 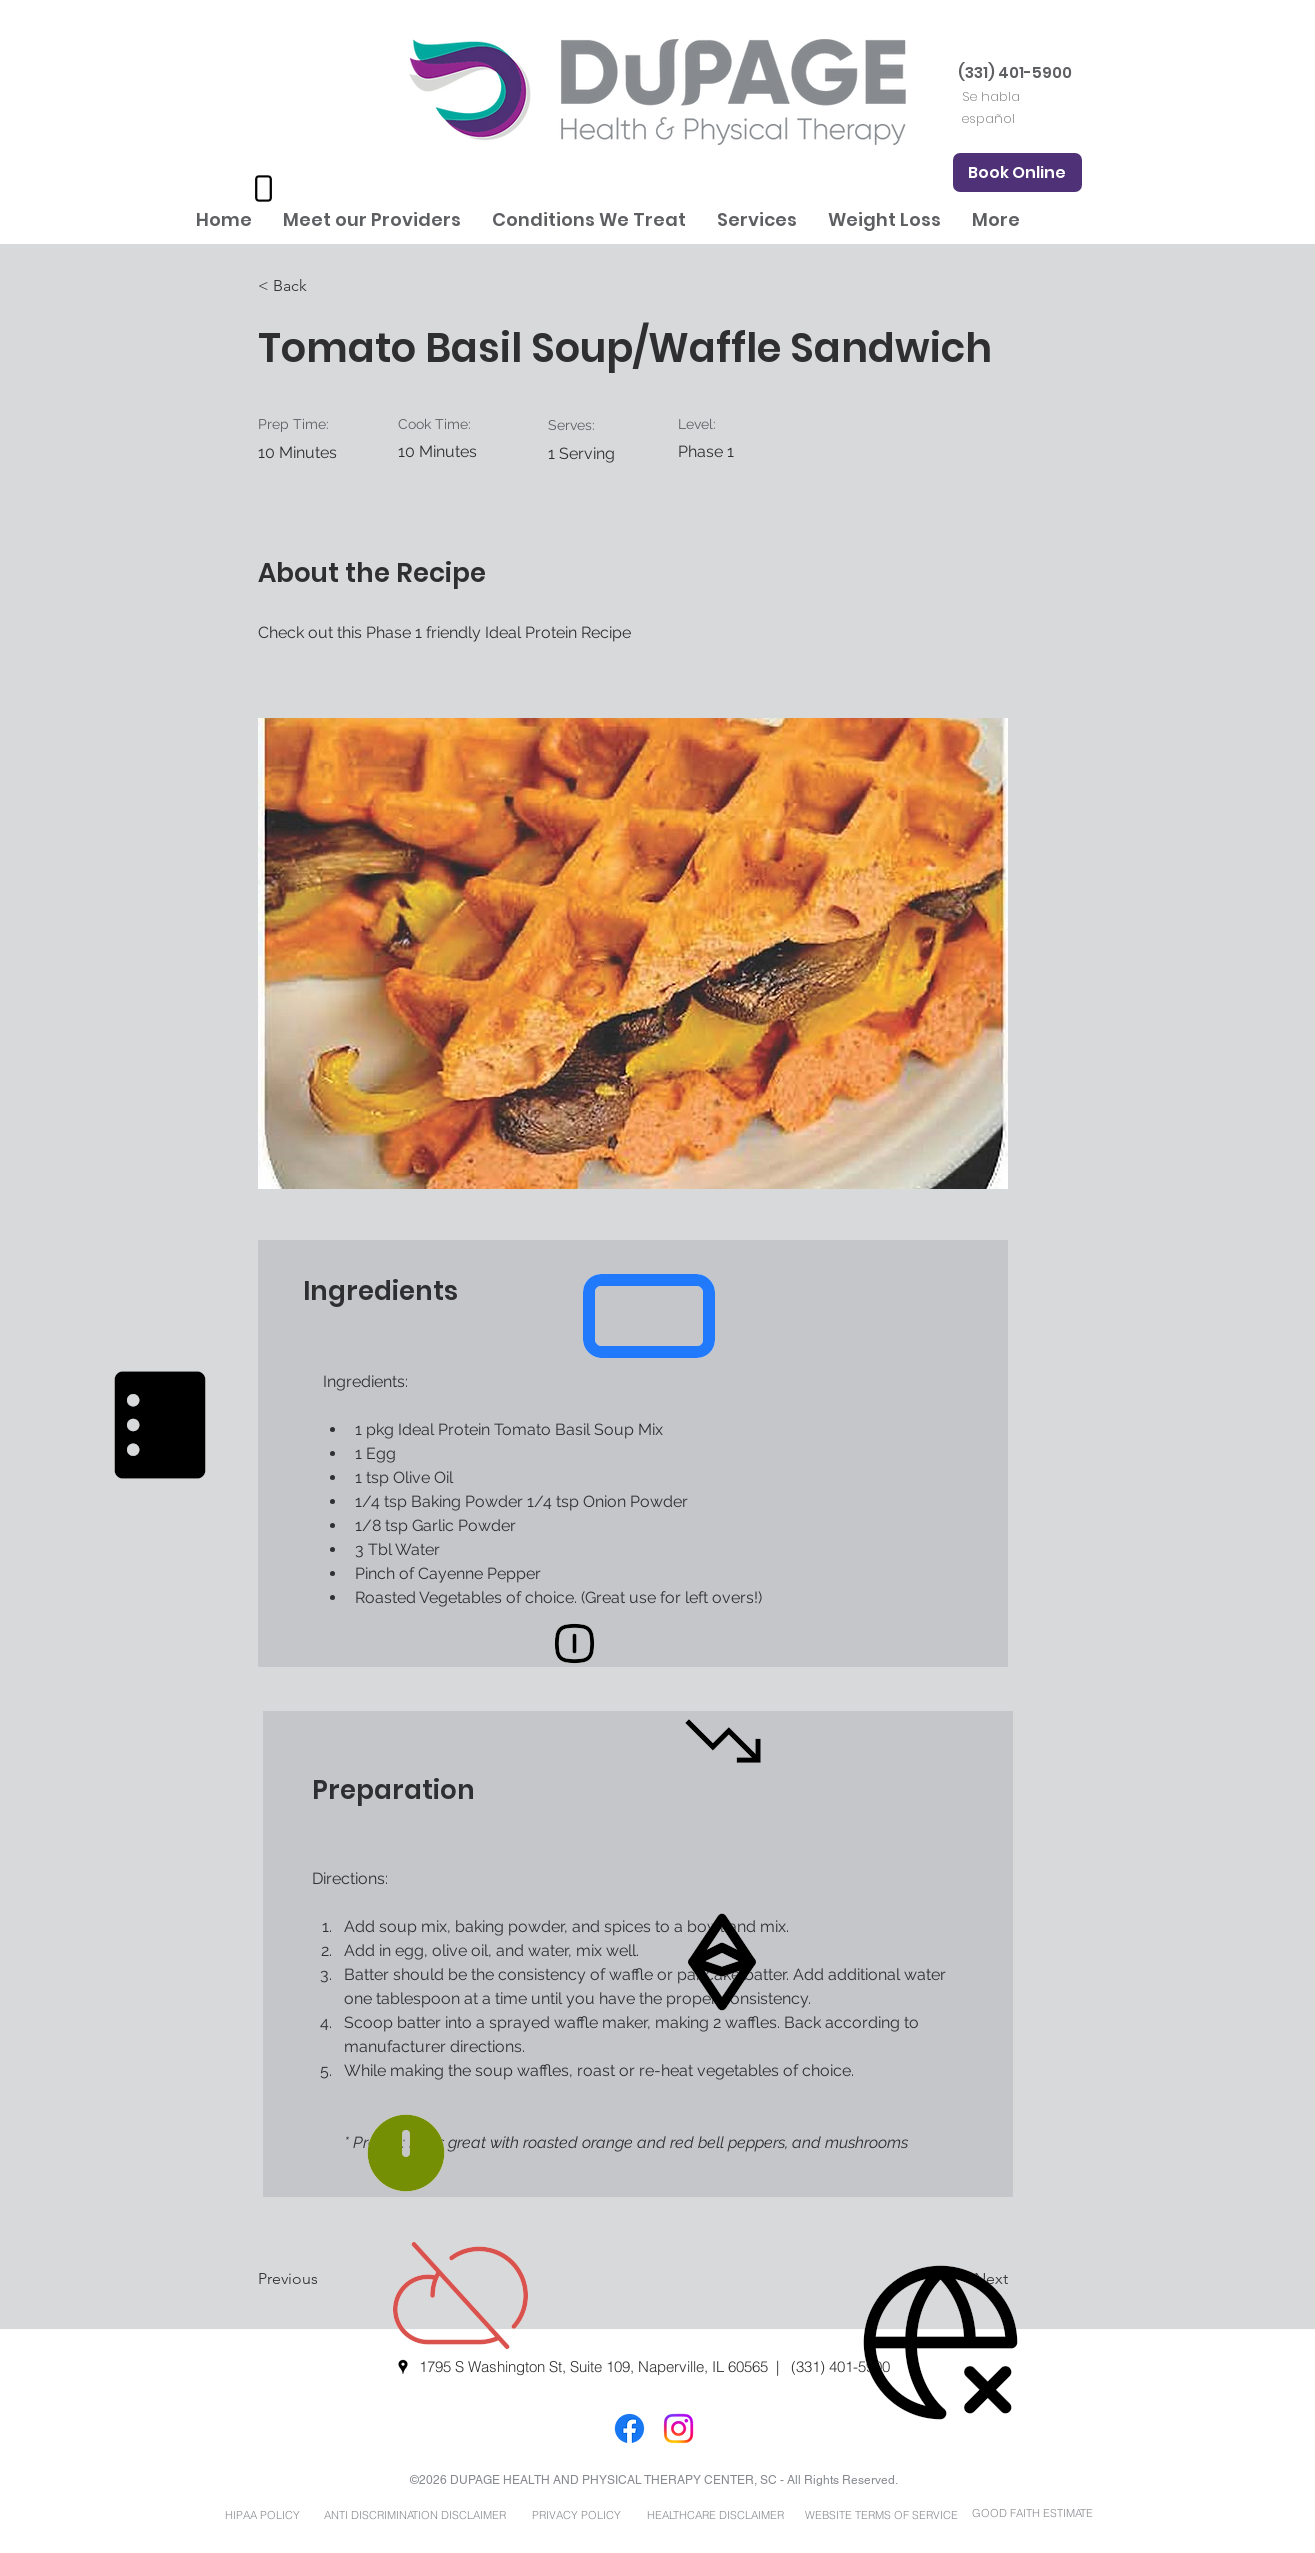 What do you see at coordinates (722, 1962) in the screenshot?
I see `view ethereum wallet balance` at bounding box center [722, 1962].